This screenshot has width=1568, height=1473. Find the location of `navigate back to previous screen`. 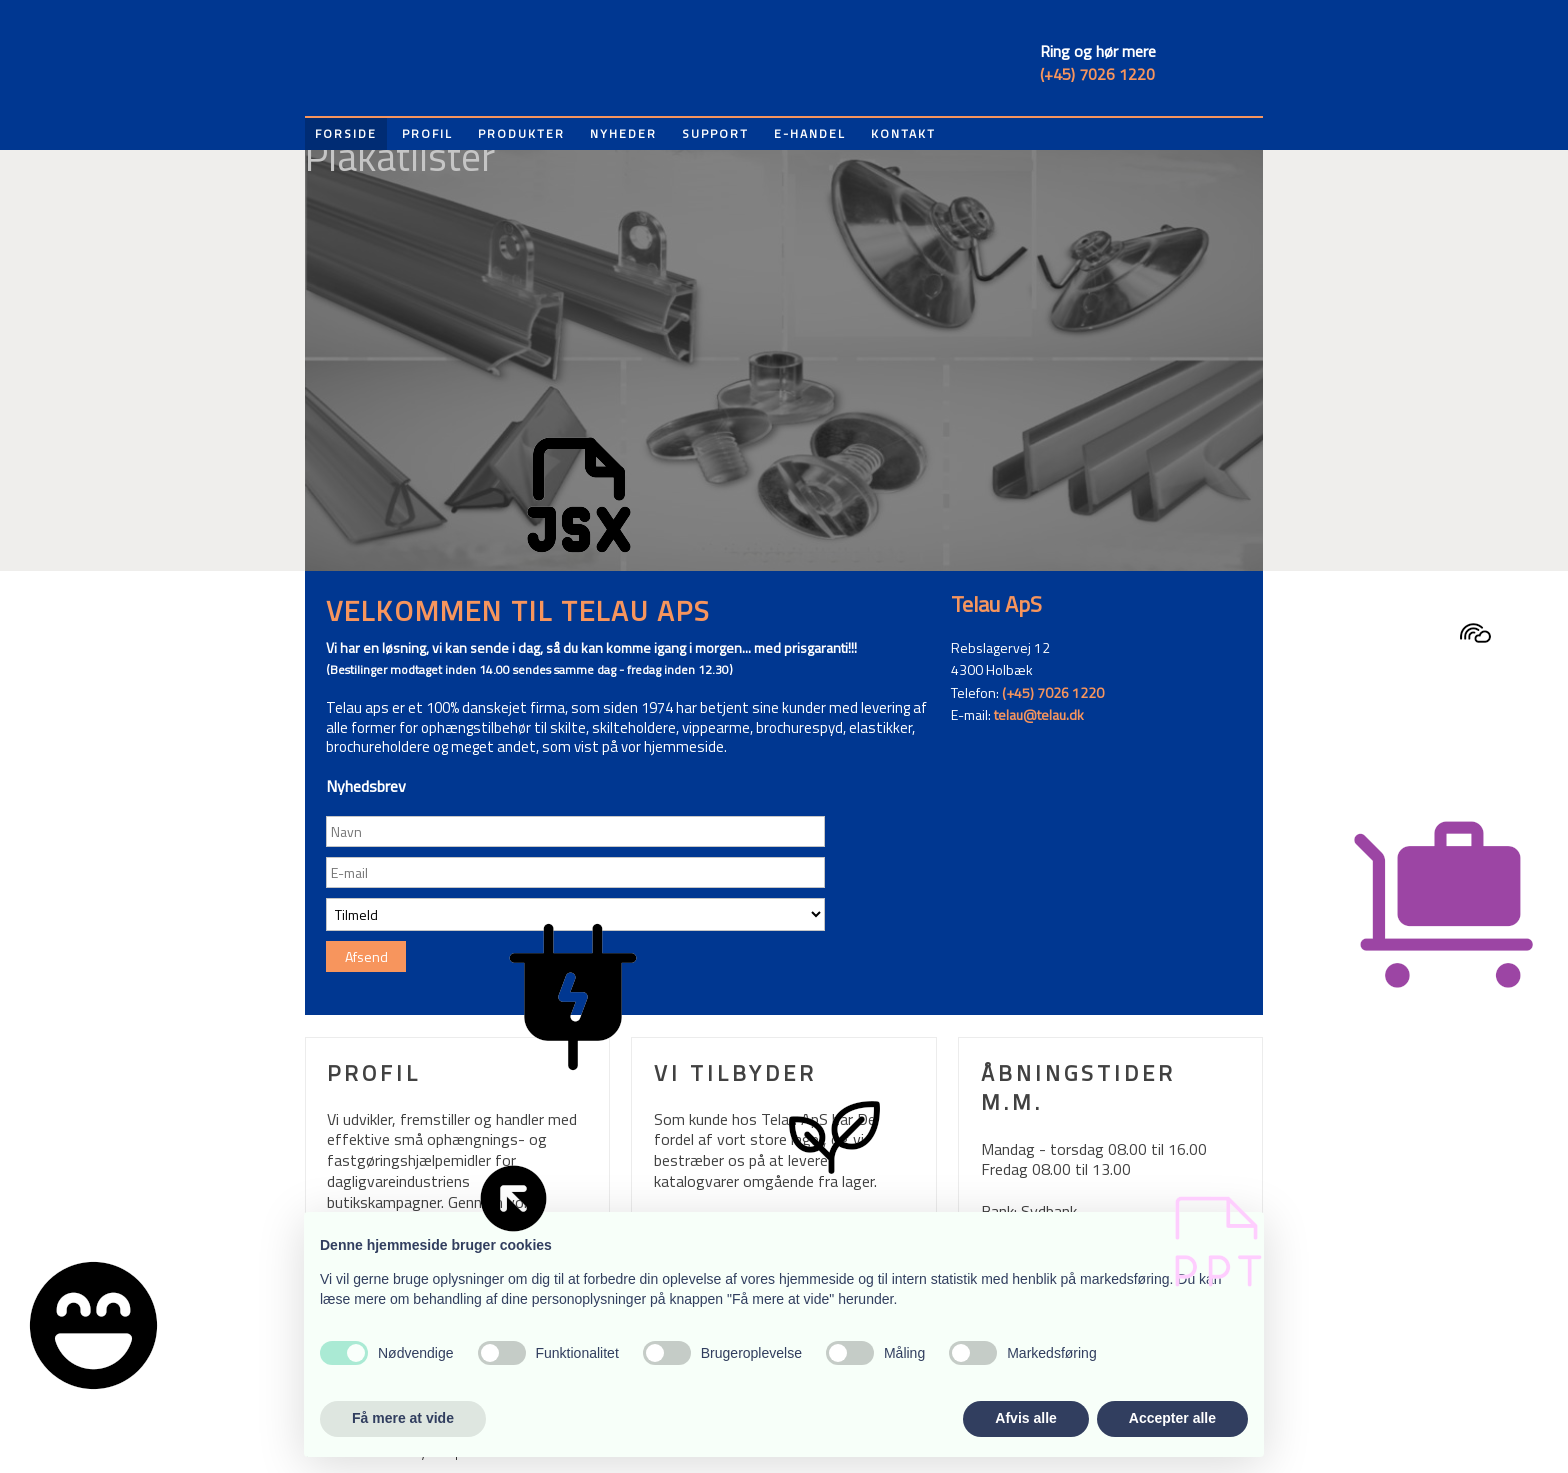

navigate back to previous screen is located at coordinates (513, 1198).